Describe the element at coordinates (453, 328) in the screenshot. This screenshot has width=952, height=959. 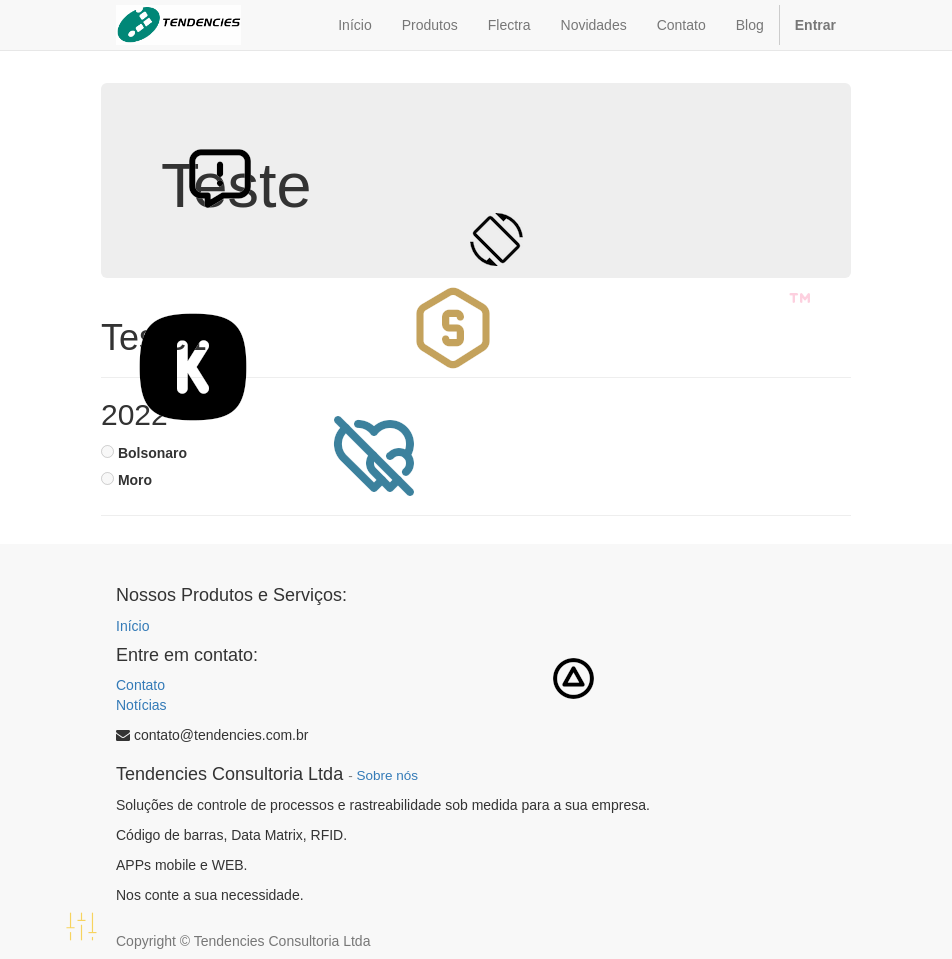
I see `indicates a service or system status` at that location.